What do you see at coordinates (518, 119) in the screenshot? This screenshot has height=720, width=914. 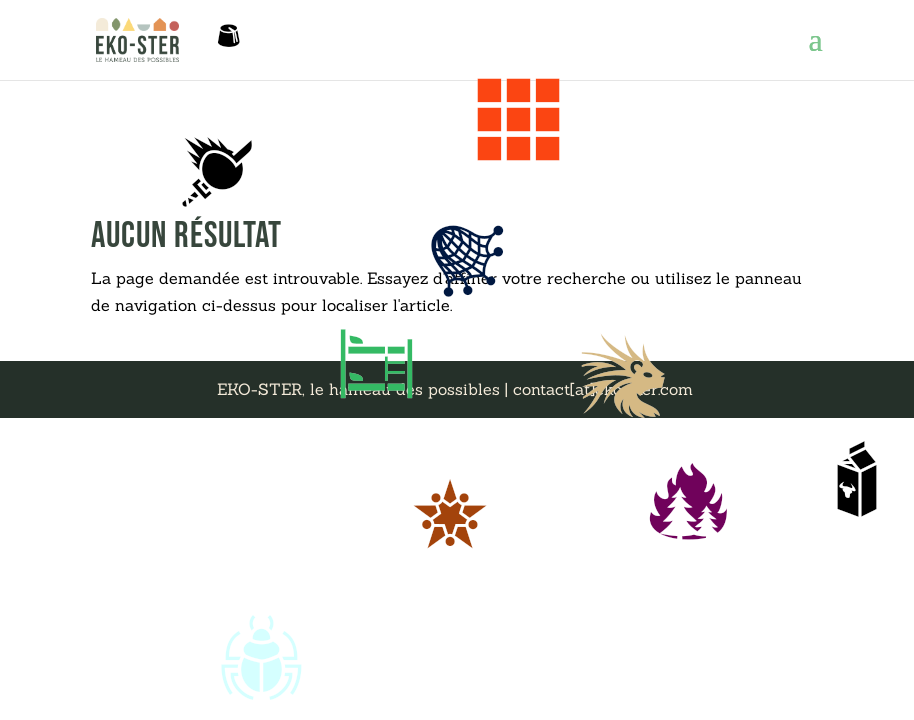 I see `view grid layout` at bounding box center [518, 119].